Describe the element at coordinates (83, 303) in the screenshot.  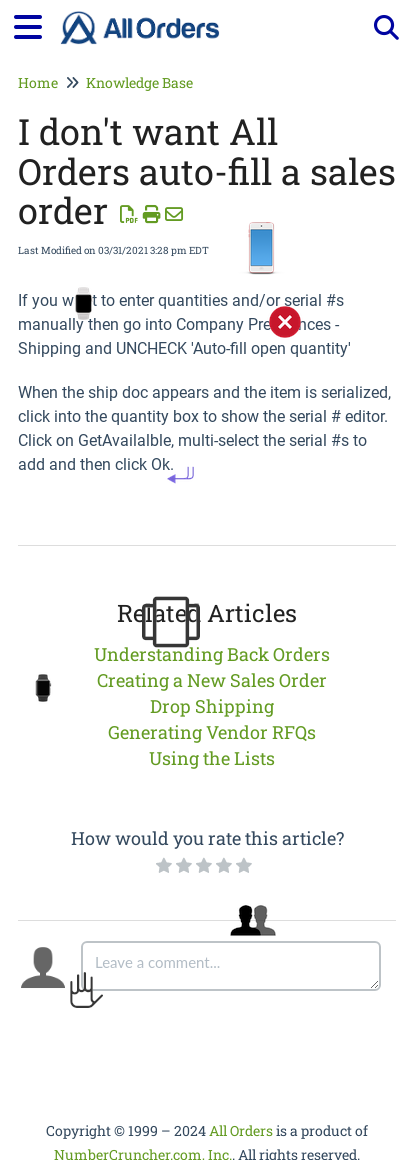
I see `manage your paired Apple Watch` at that location.